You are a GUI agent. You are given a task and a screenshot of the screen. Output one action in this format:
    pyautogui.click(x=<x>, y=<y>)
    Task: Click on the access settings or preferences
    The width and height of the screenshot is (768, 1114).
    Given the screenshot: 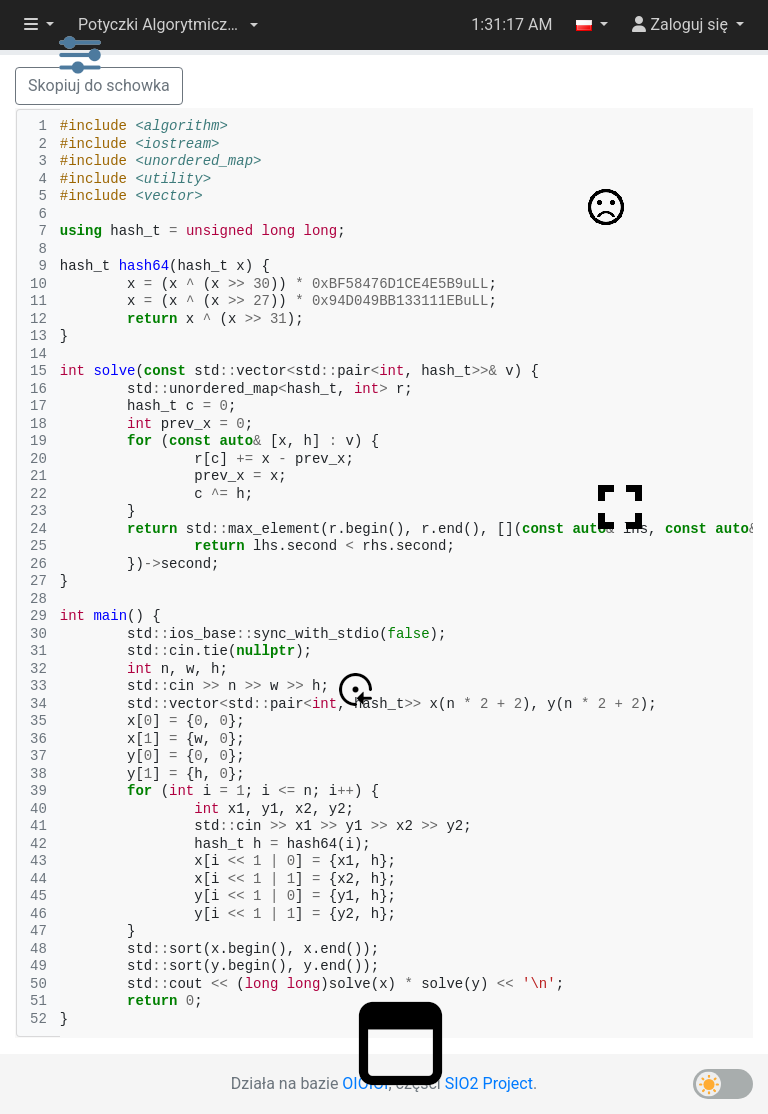 What is the action you would take?
    pyautogui.click(x=80, y=55)
    